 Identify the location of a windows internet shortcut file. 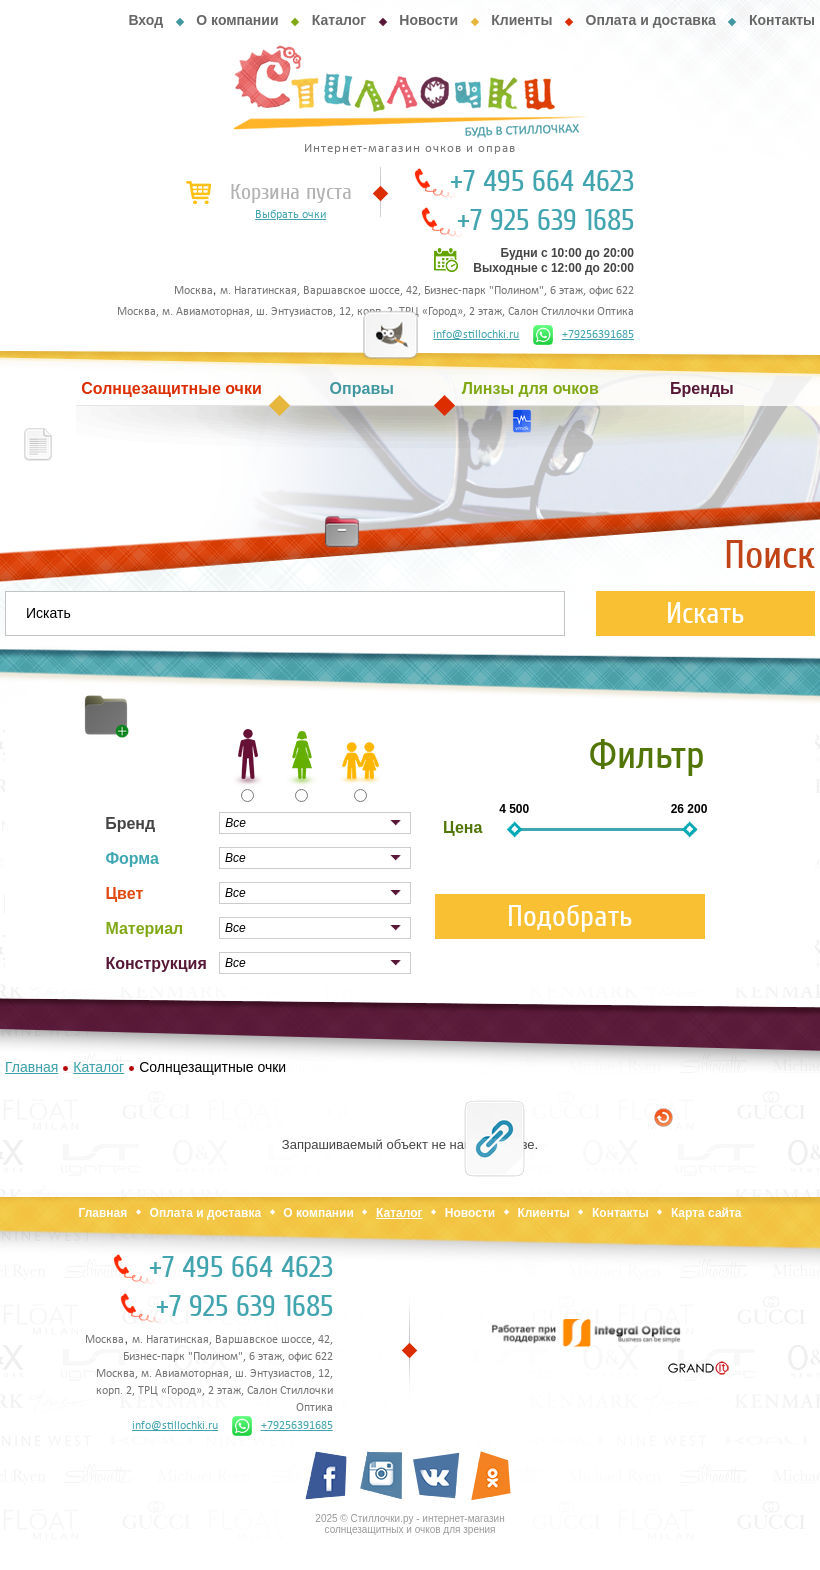
(494, 1138).